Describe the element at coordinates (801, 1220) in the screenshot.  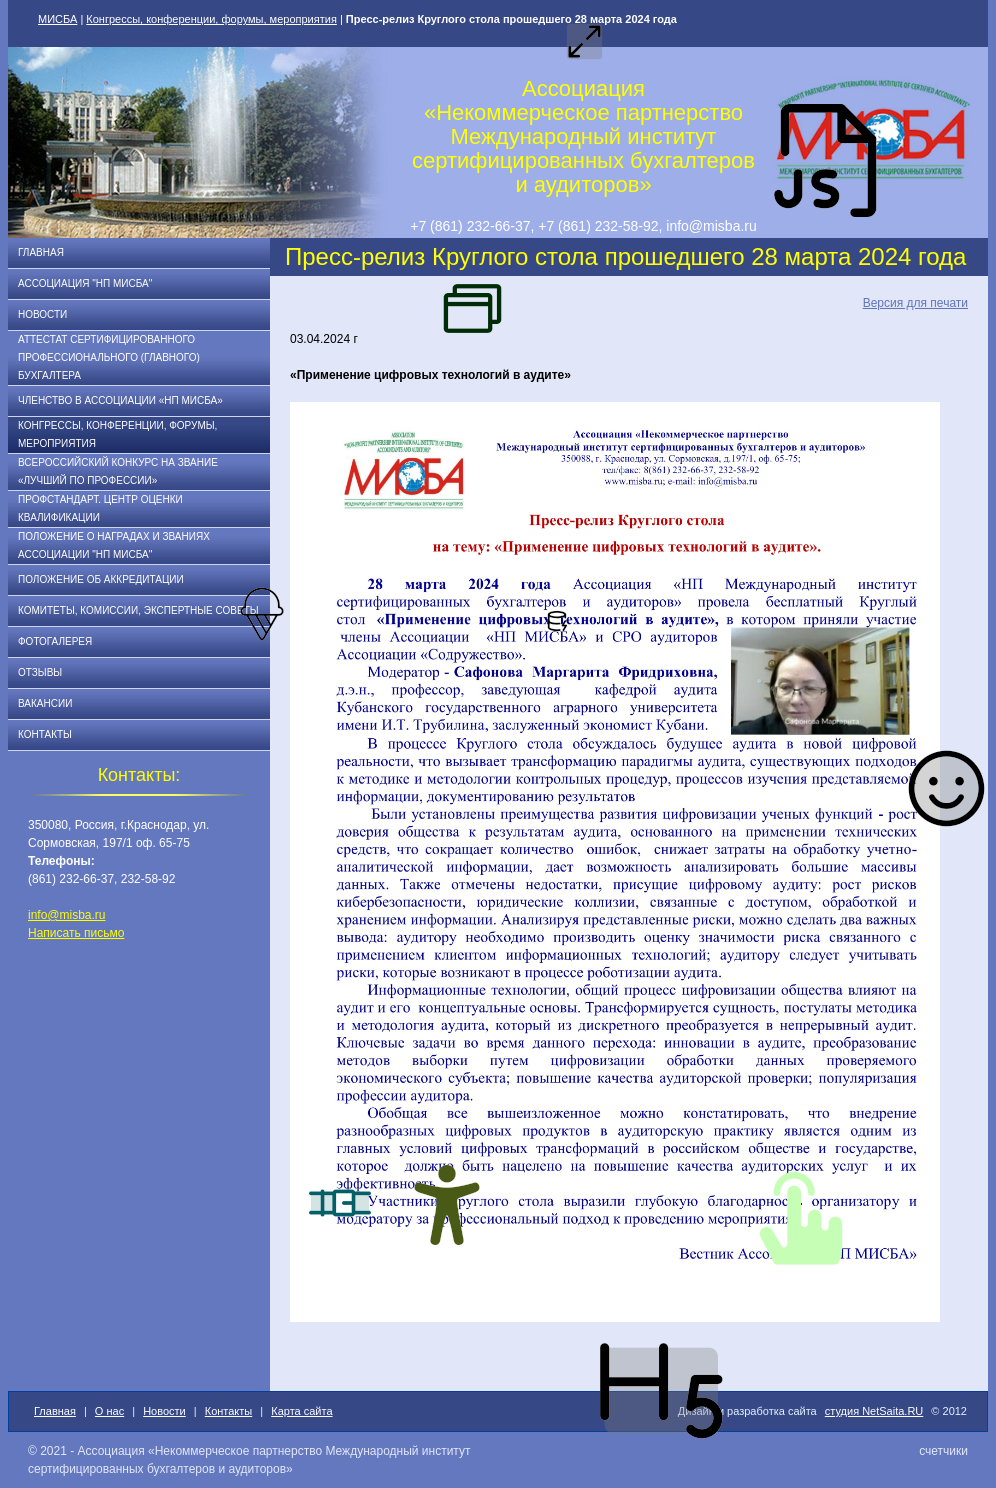
I see `tap to interact with an element` at that location.